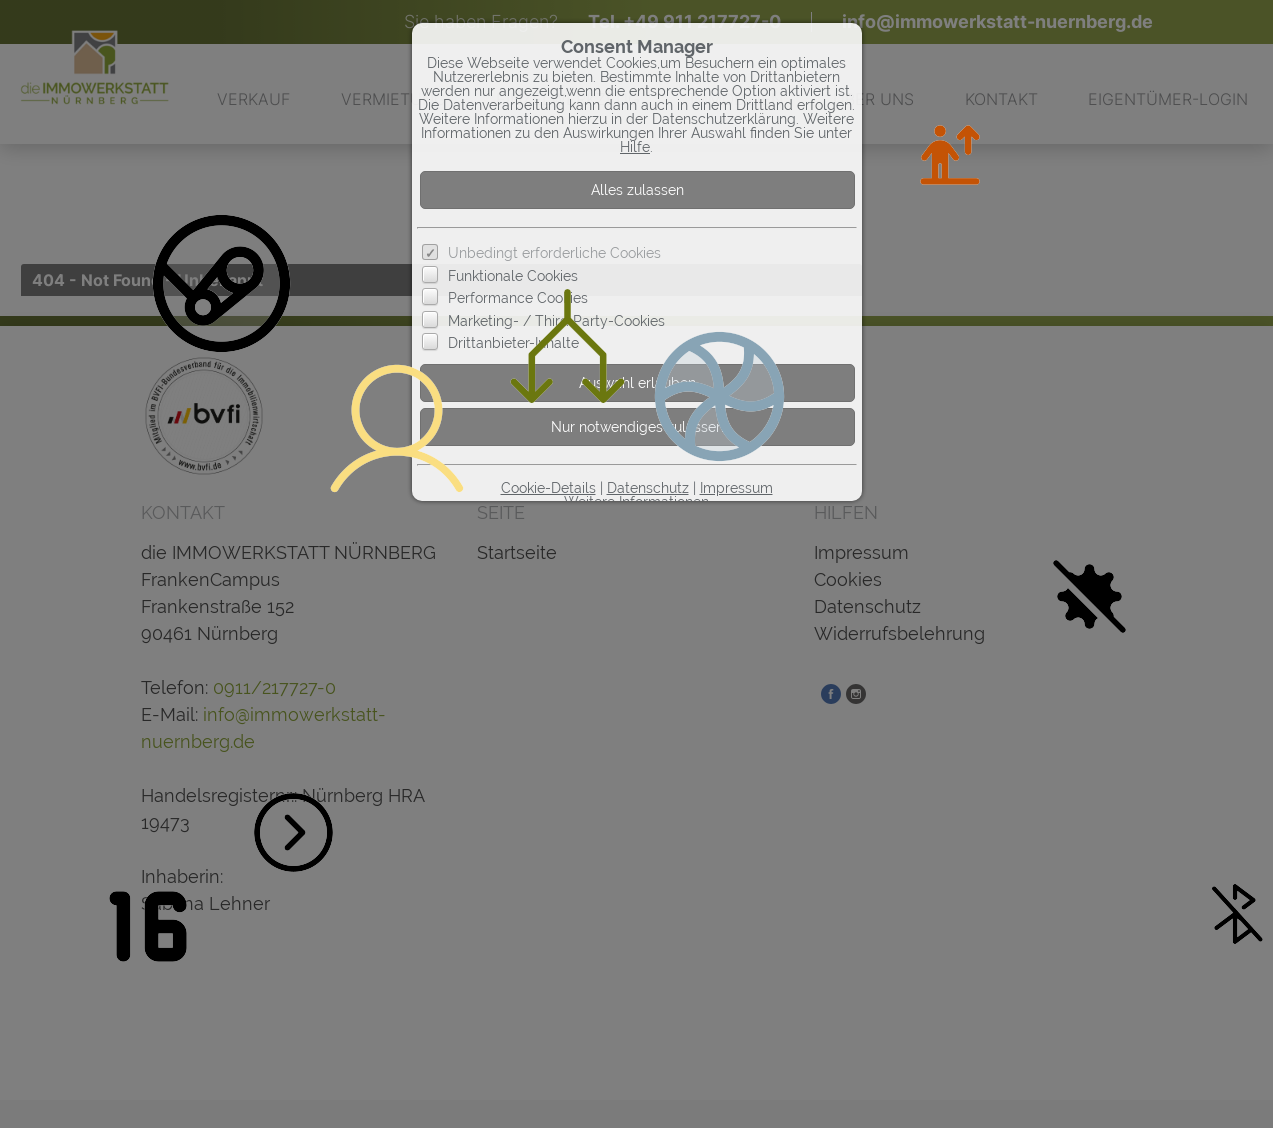  I want to click on go to next item or page, so click(293, 832).